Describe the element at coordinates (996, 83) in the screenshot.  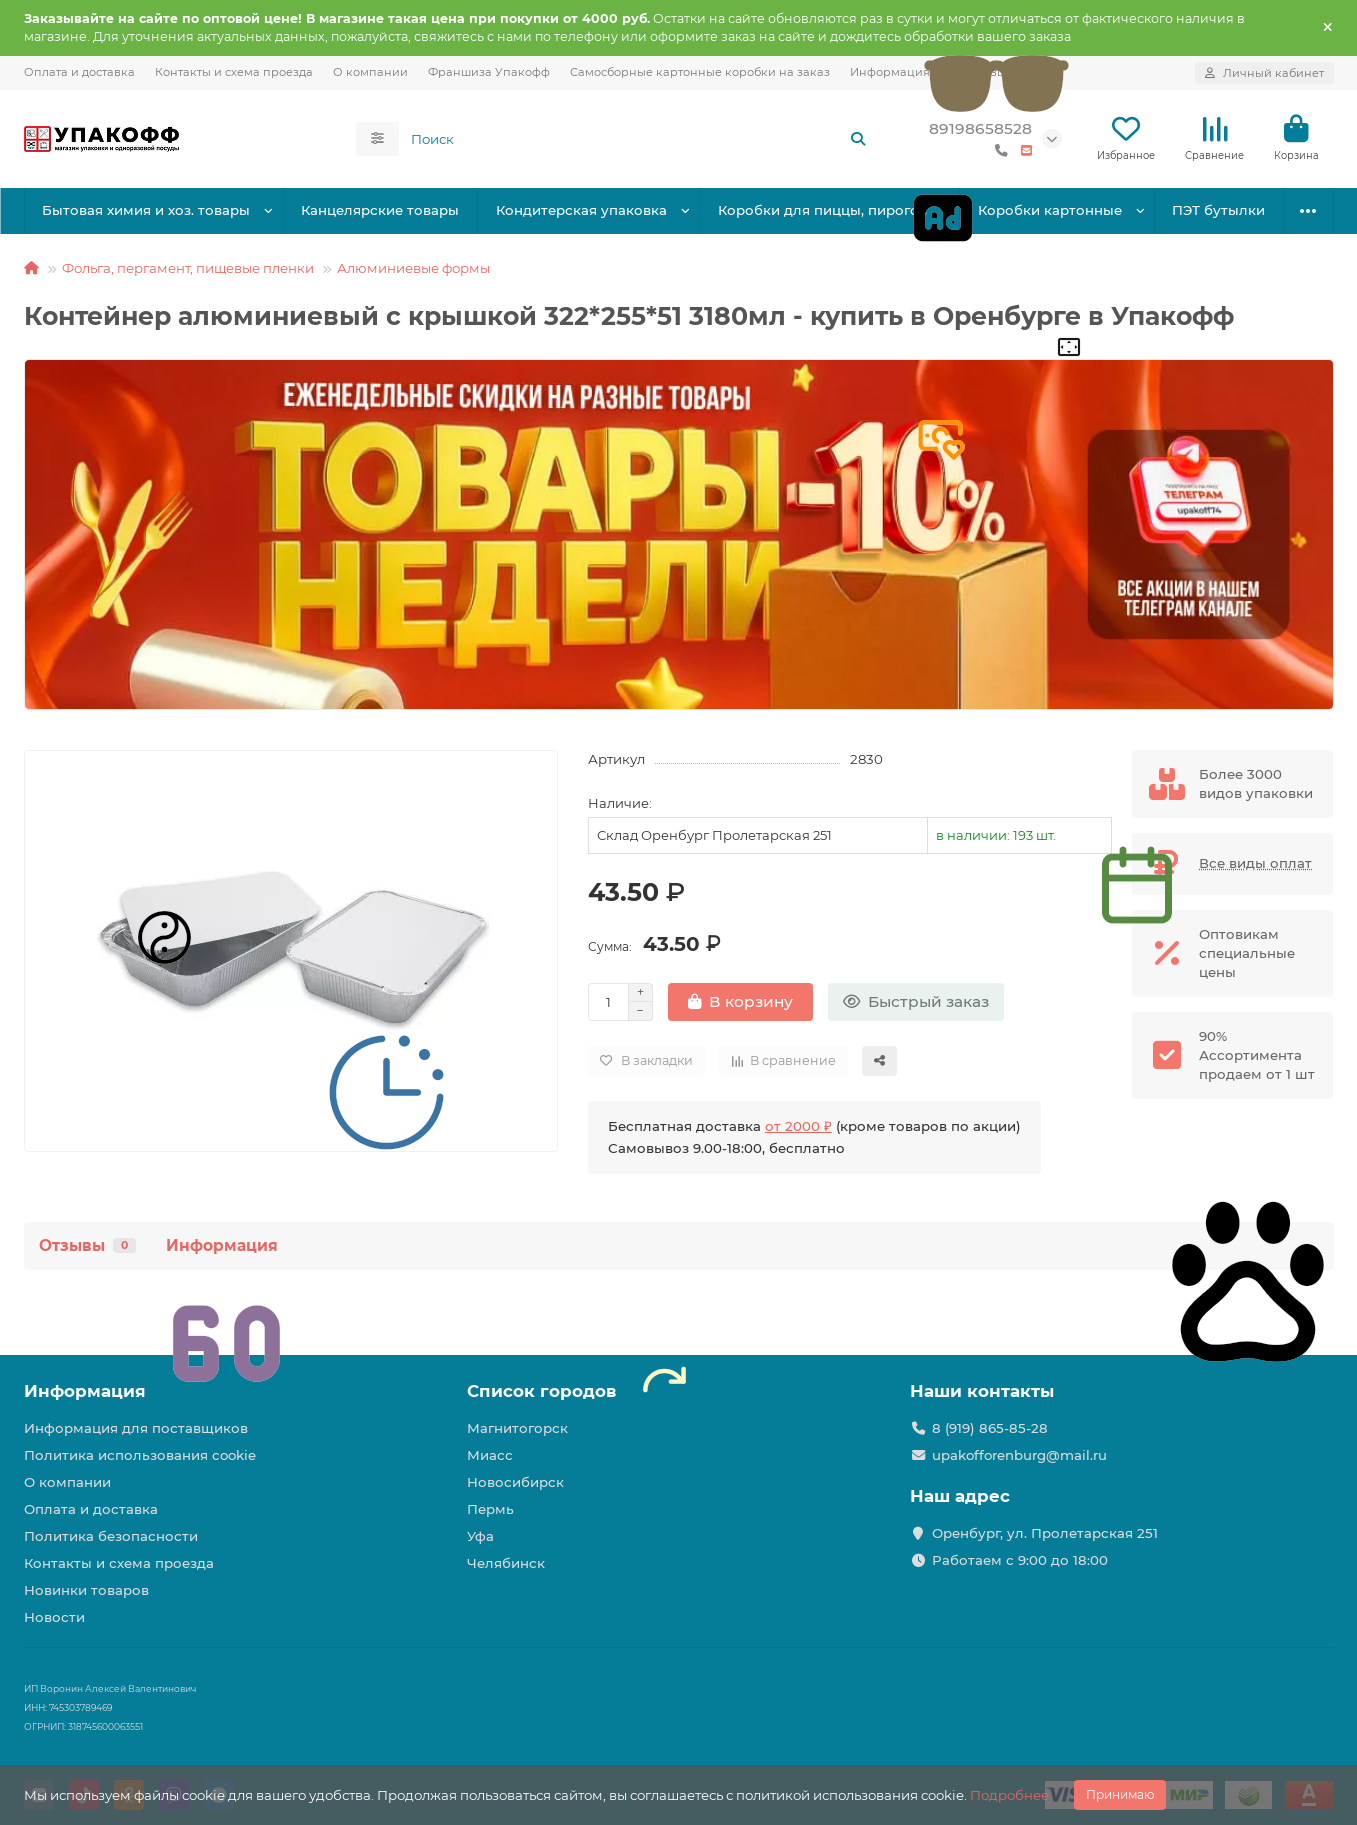
I see `enable reading mode` at that location.